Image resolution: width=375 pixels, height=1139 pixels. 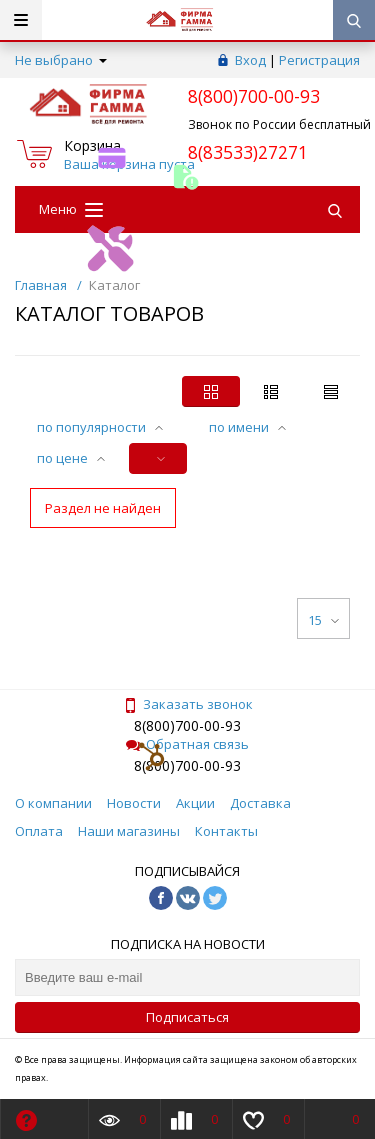 What do you see at coordinates (112, 158) in the screenshot?
I see `manage payment methods` at bounding box center [112, 158].